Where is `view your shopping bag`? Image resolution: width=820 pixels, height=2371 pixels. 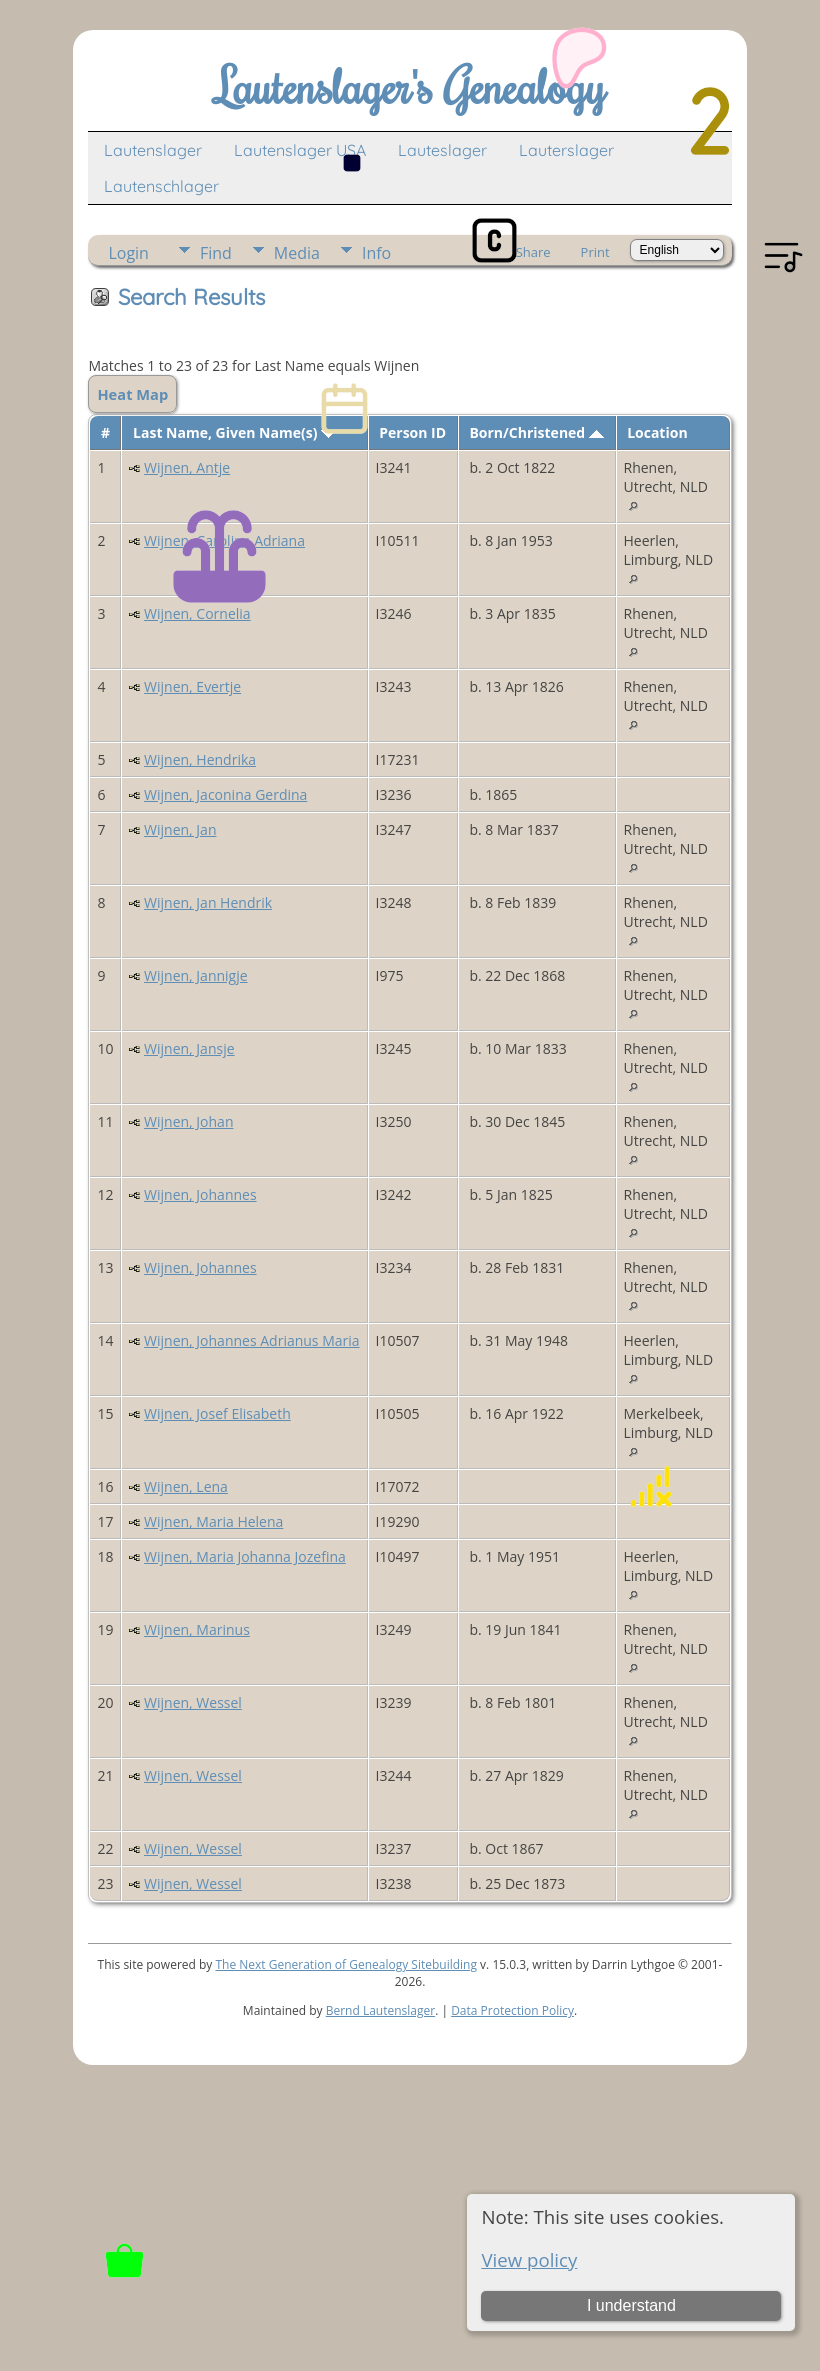 view your shopping bag is located at coordinates (124, 2262).